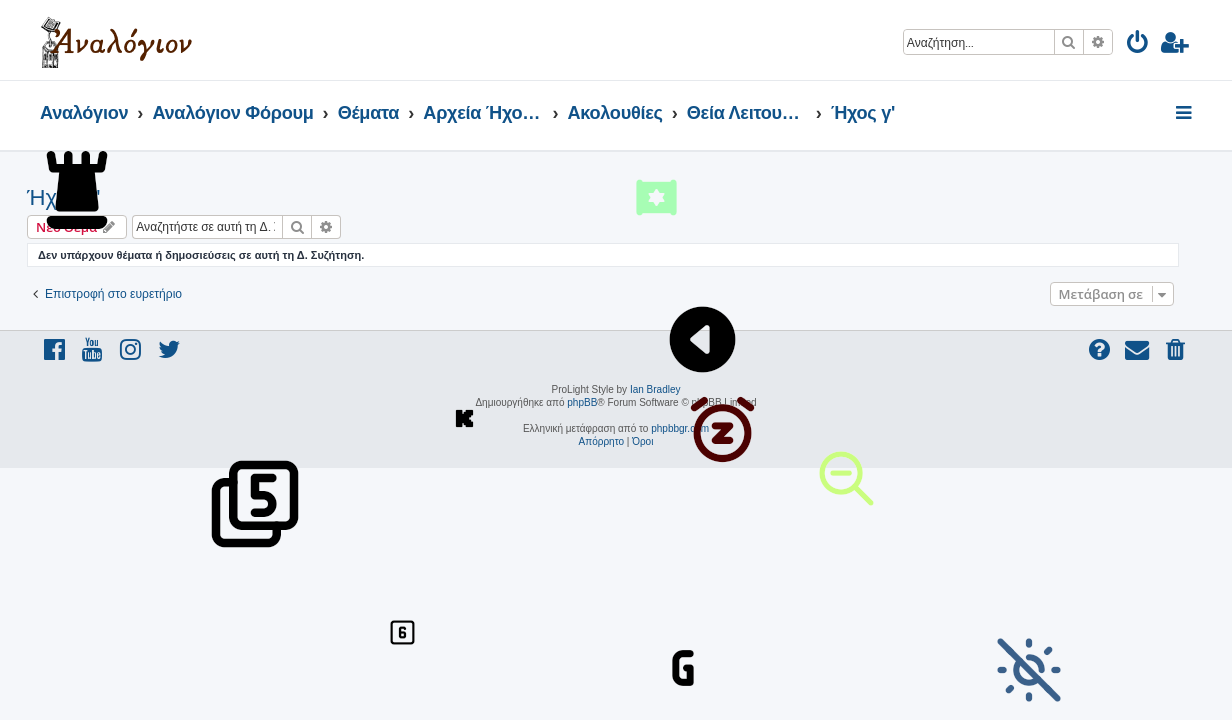 Image resolution: width=1232 pixels, height=720 pixels. What do you see at coordinates (464, 418) in the screenshot?
I see `open the Kick streaming platform` at bounding box center [464, 418].